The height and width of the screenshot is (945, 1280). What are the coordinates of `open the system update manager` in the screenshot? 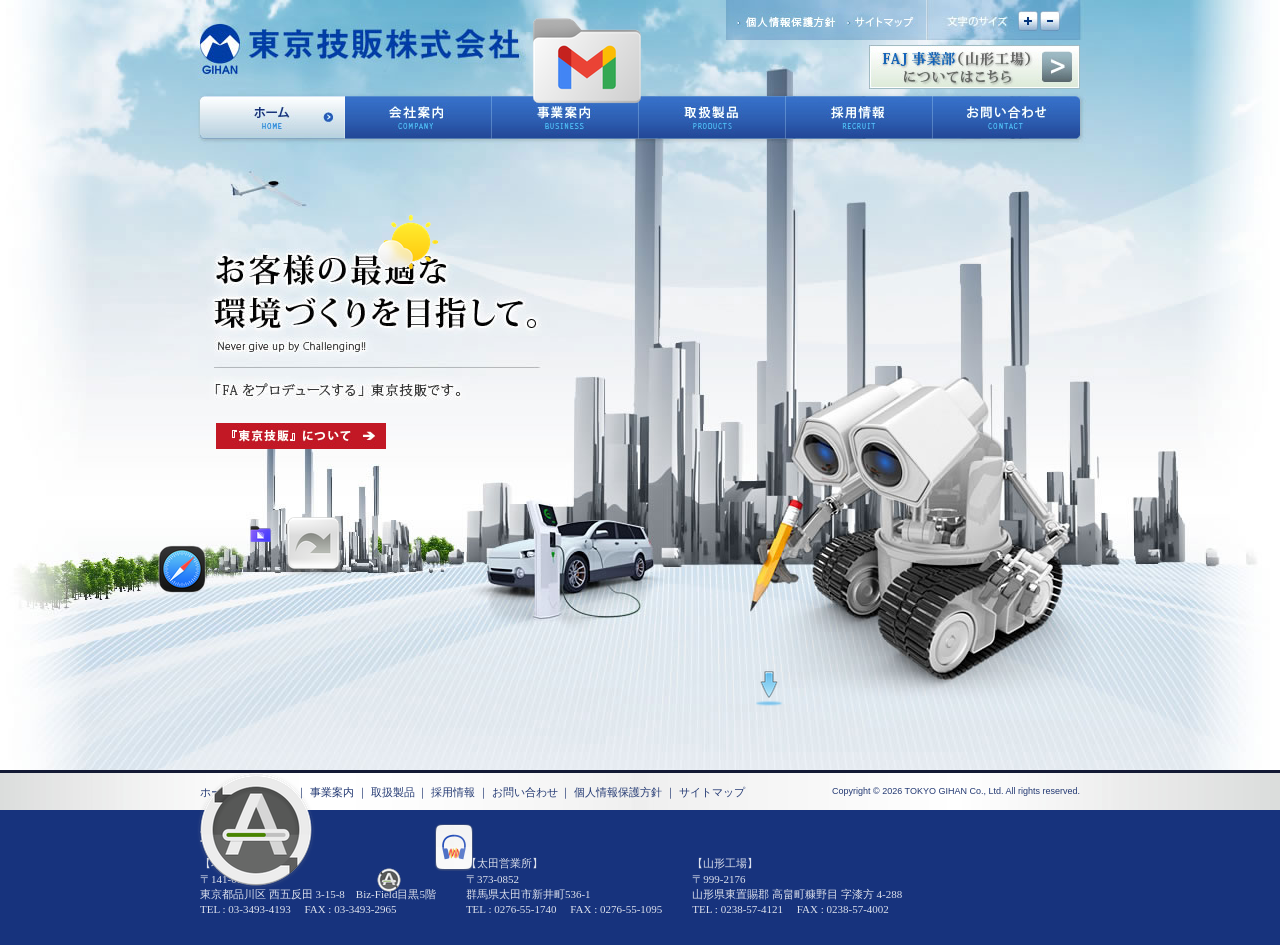 It's located at (389, 880).